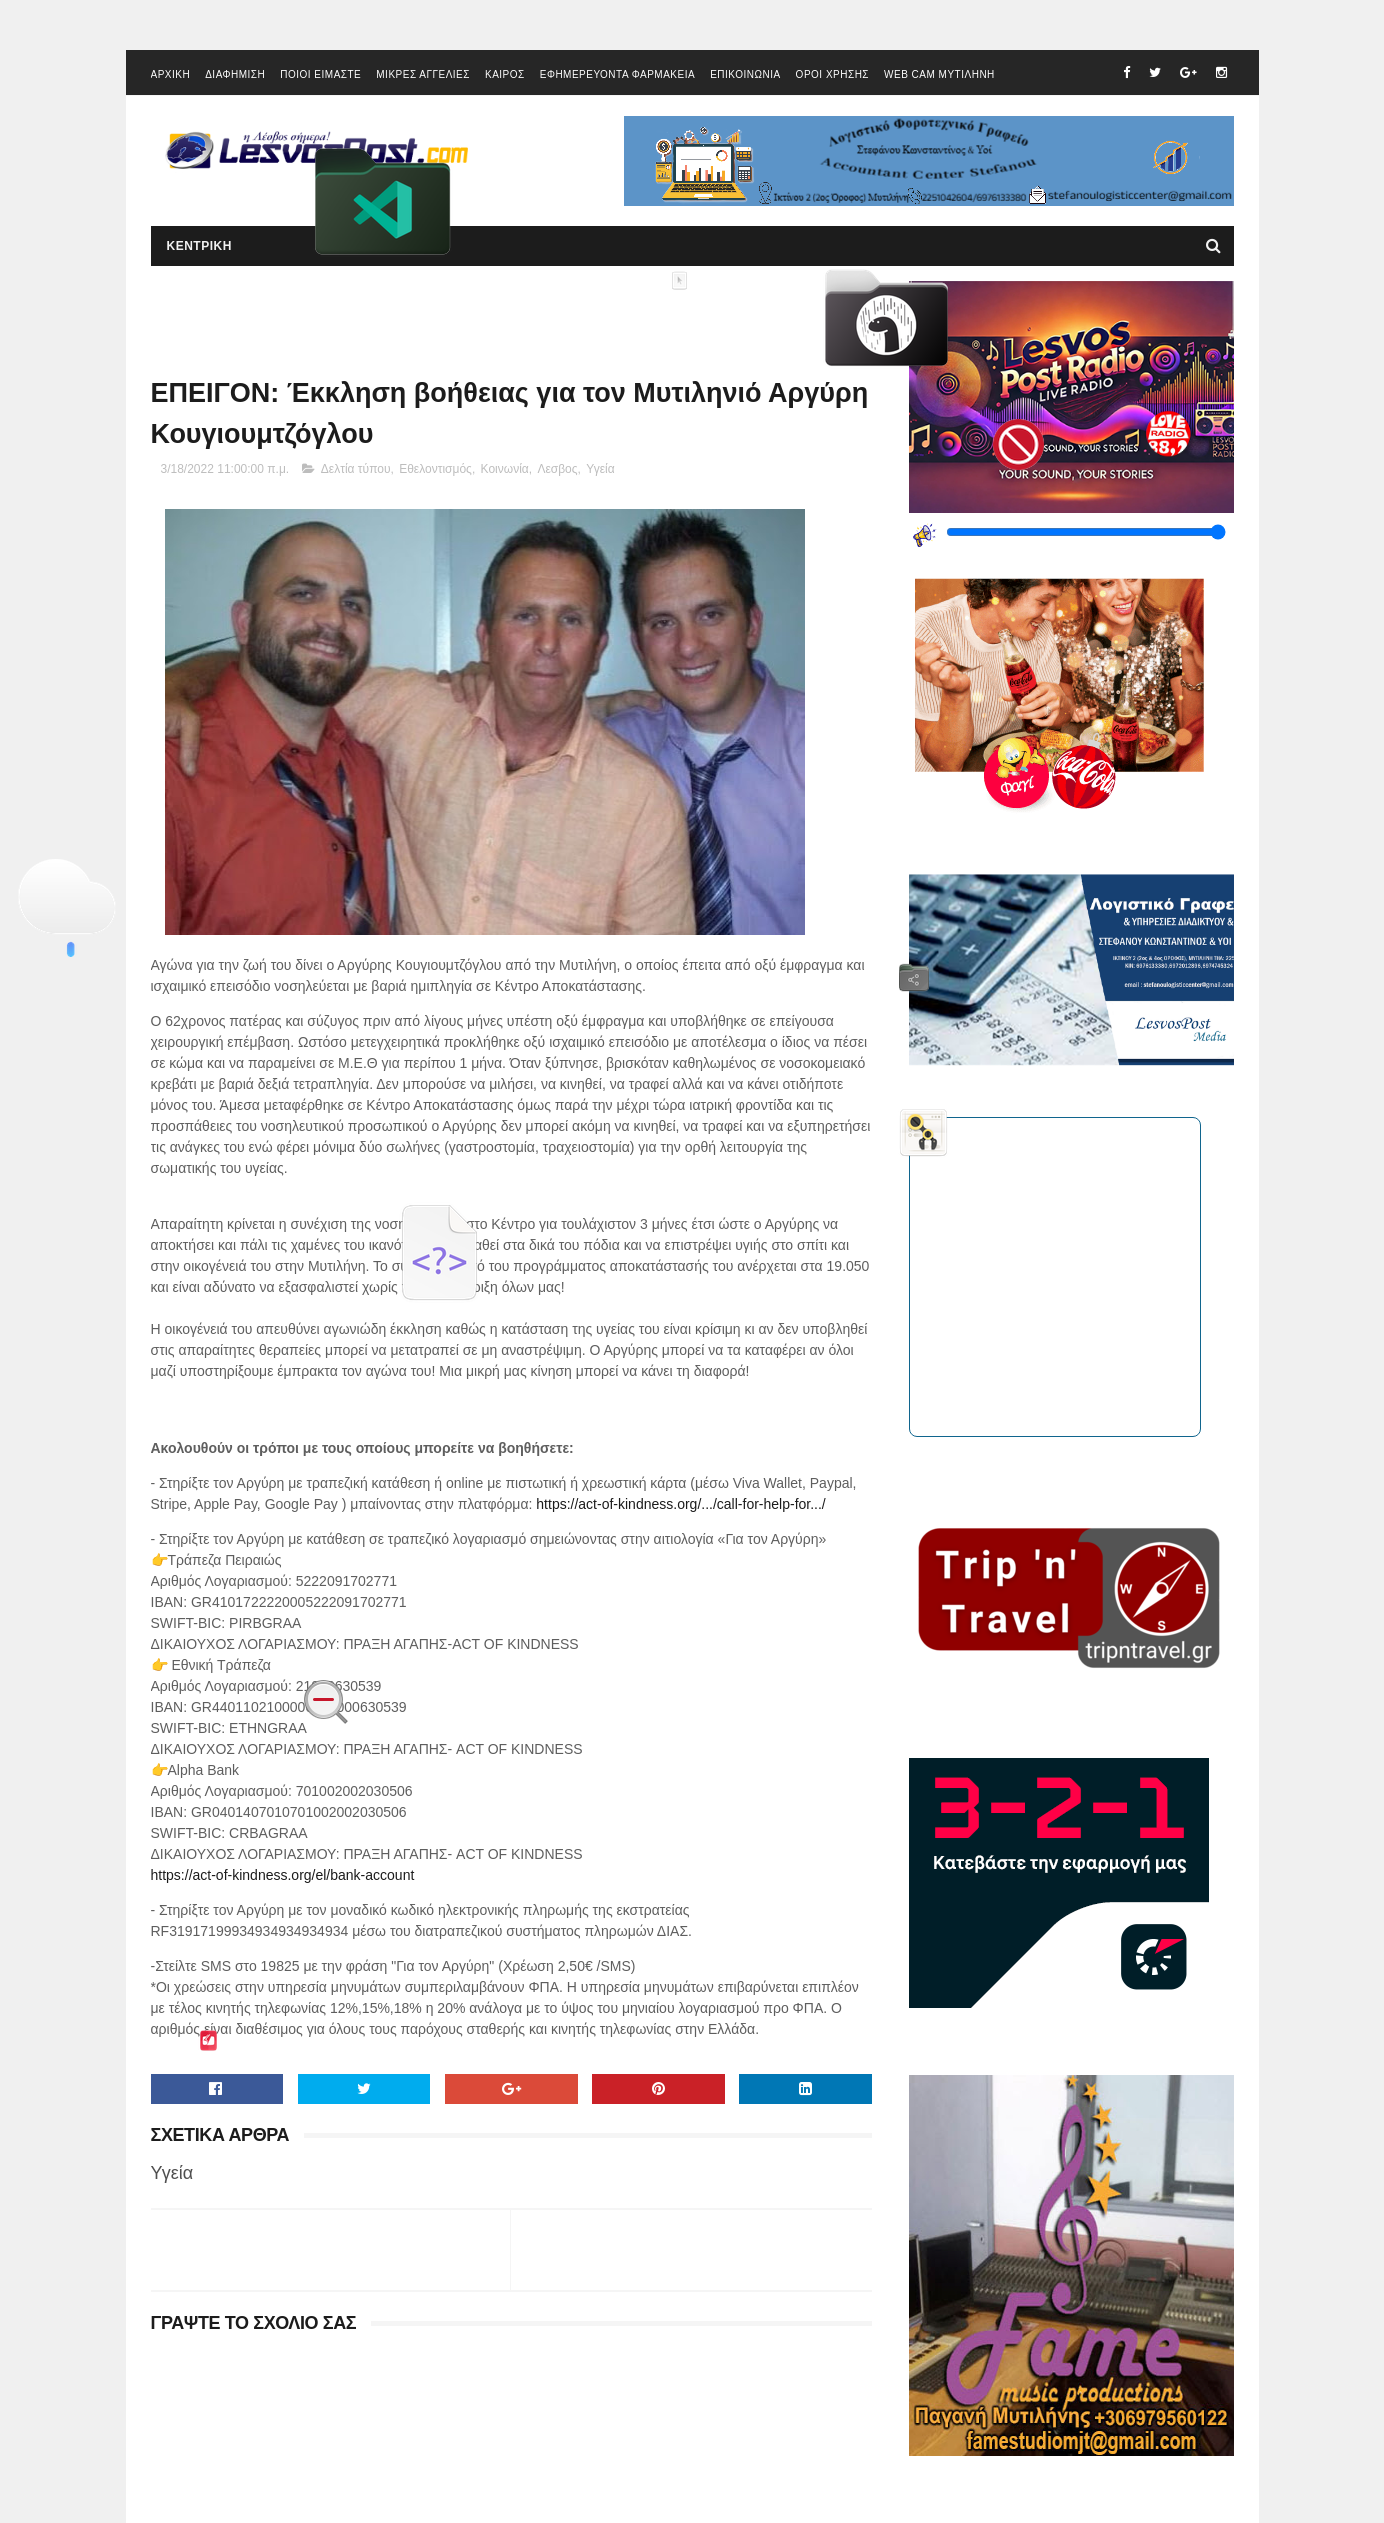 Image resolution: width=1384 pixels, height=2523 pixels. Describe the element at coordinates (1018, 444) in the screenshot. I see `delete or remove selected item` at that location.